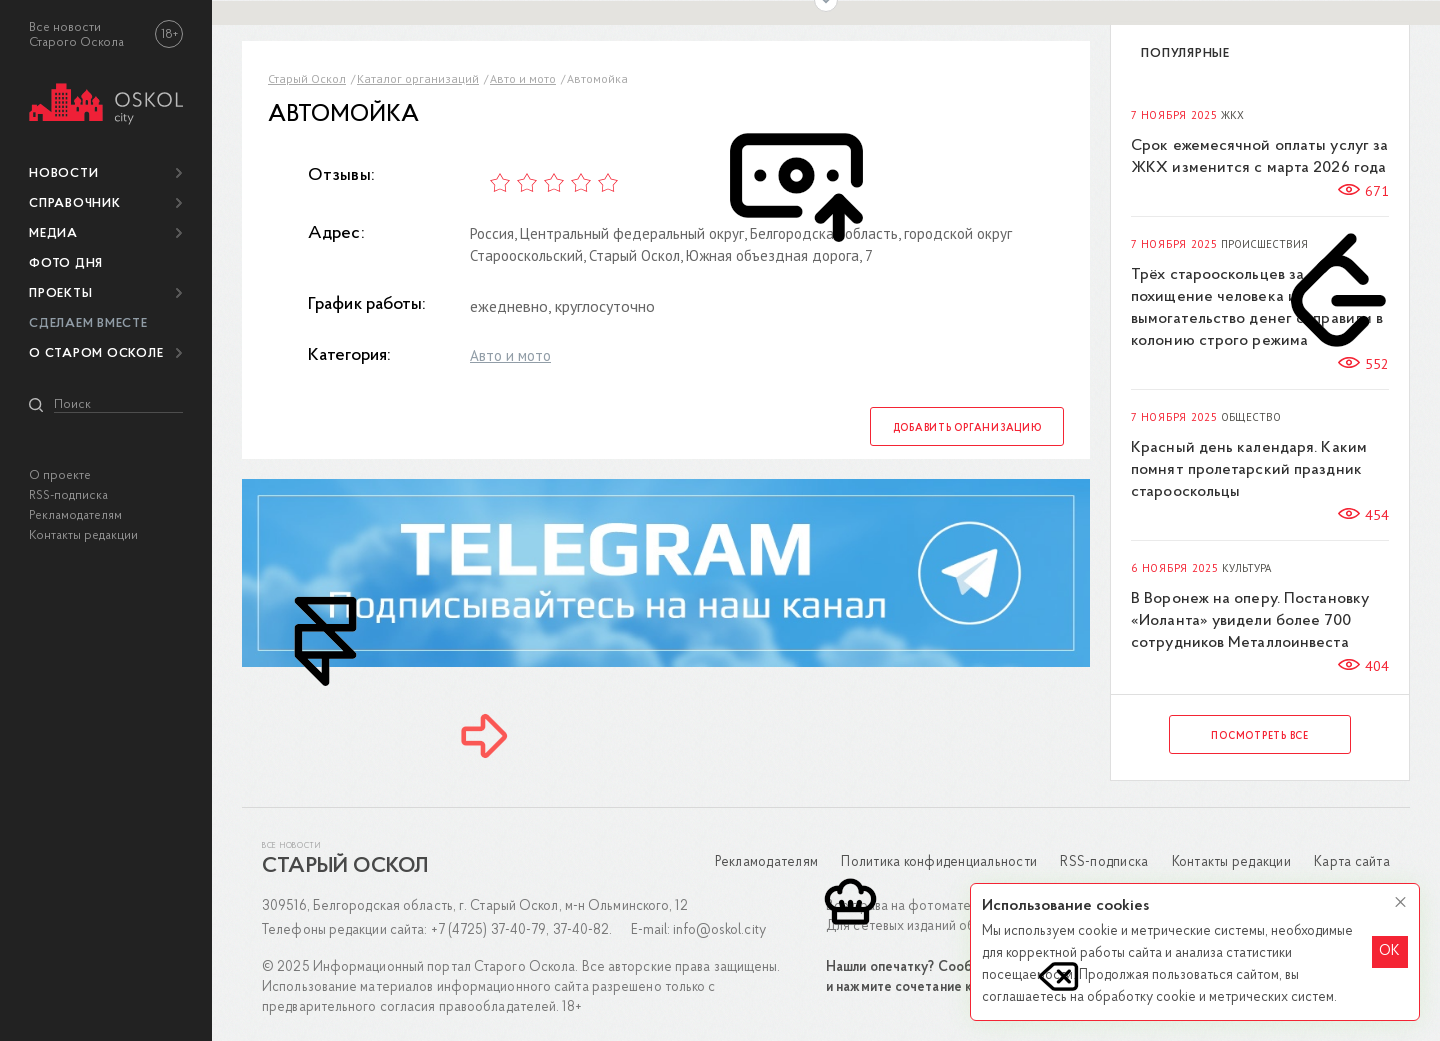 The image size is (1440, 1041). I want to click on delete selected item, so click(1058, 976).